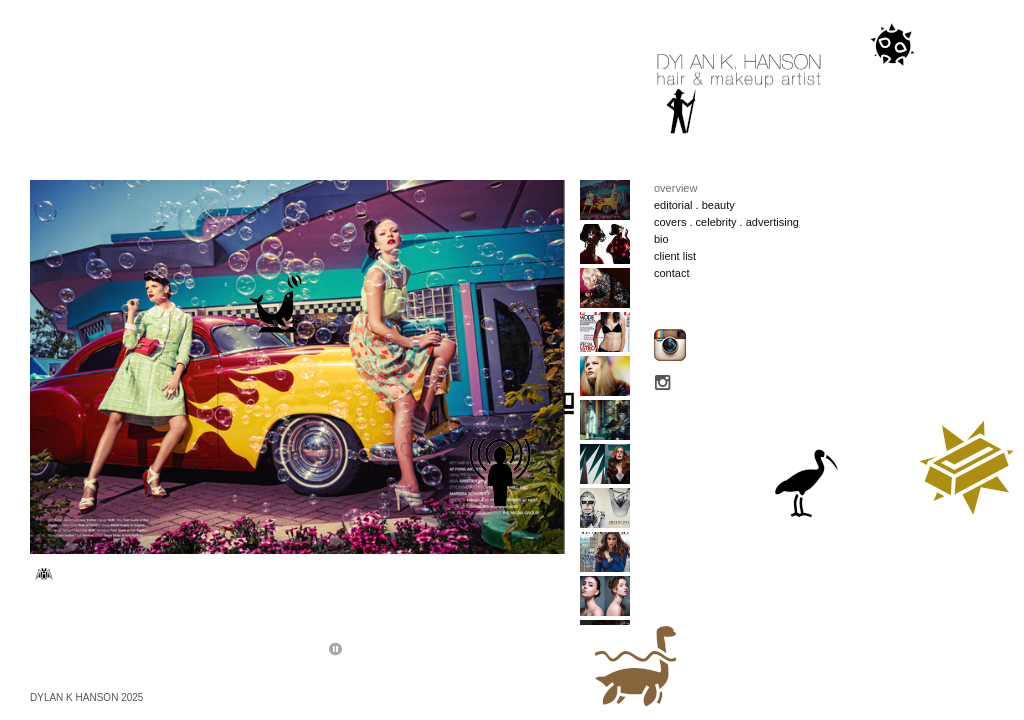 This screenshot has height=720, width=1024. What do you see at coordinates (681, 111) in the screenshot?
I see `select pikeman unit in strategy game` at bounding box center [681, 111].